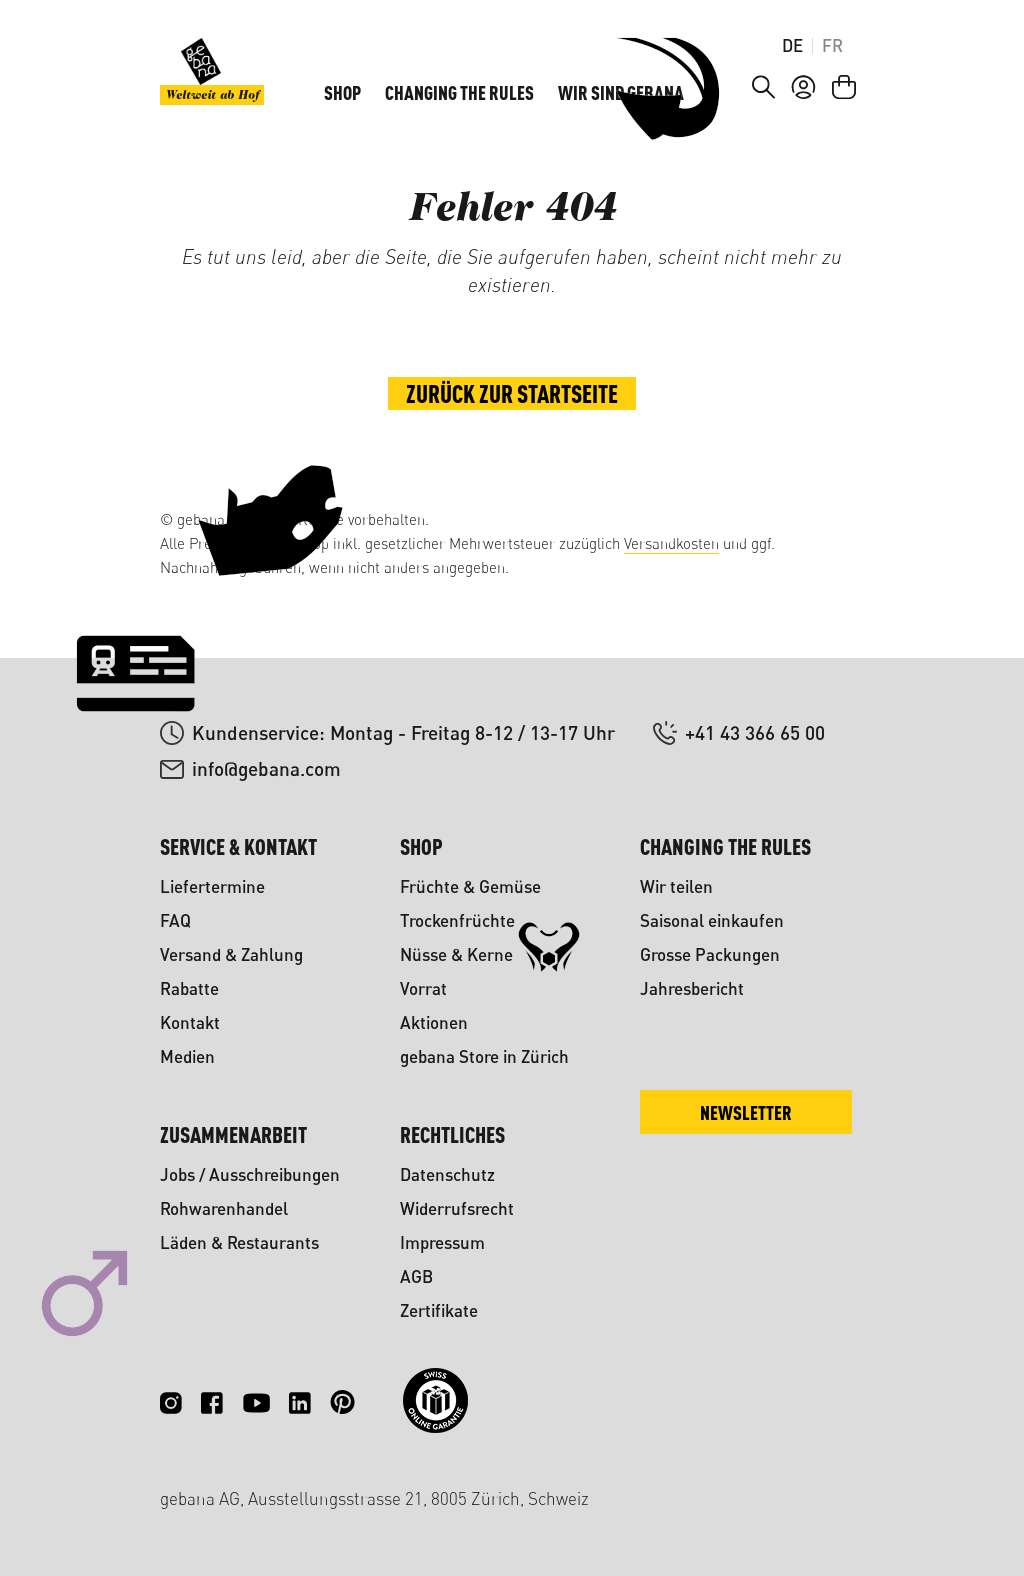 The height and width of the screenshot is (1576, 1024). What do you see at coordinates (134, 673) in the screenshot?
I see `view your subway or transit pass` at bounding box center [134, 673].